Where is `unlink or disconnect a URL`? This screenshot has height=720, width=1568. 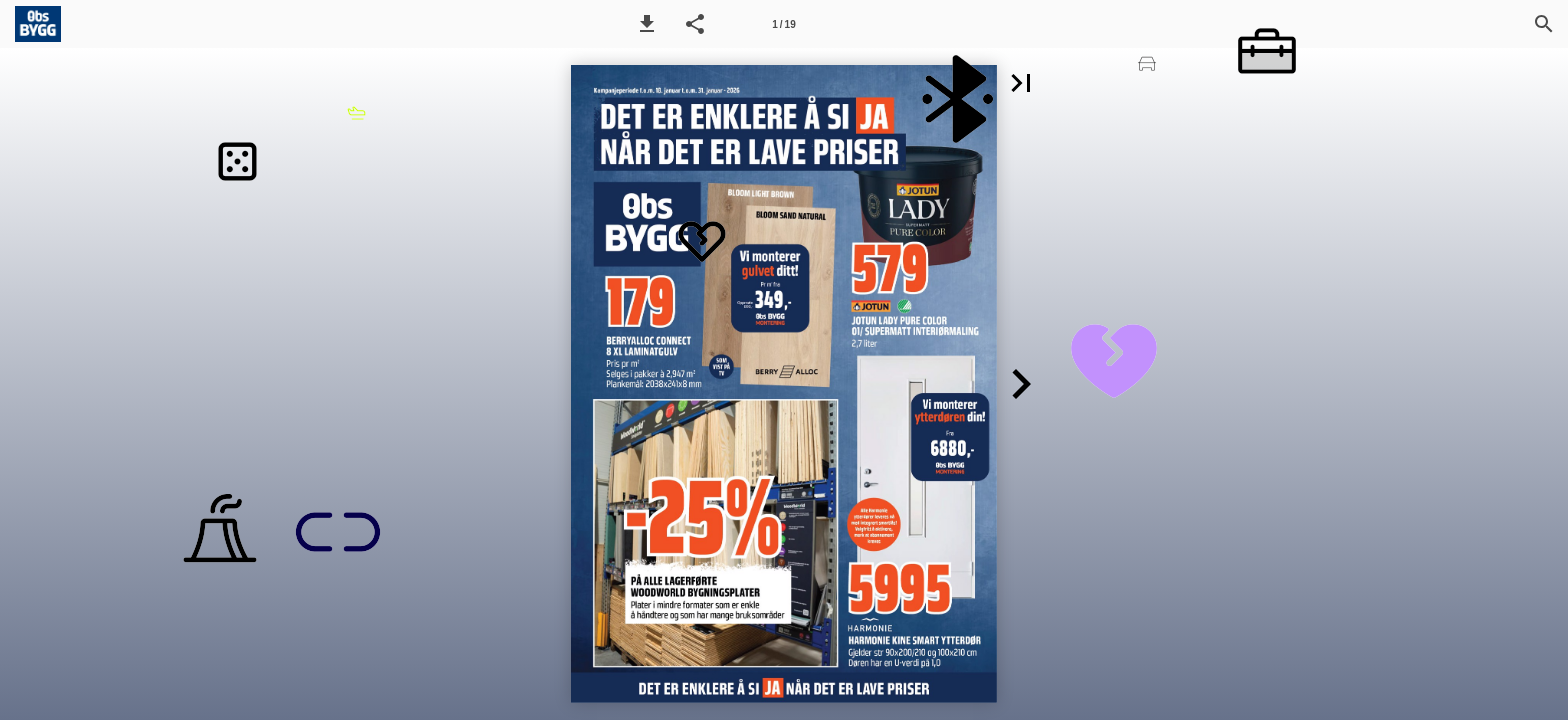
unlink or disconnect a URL is located at coordinates (338, 532).